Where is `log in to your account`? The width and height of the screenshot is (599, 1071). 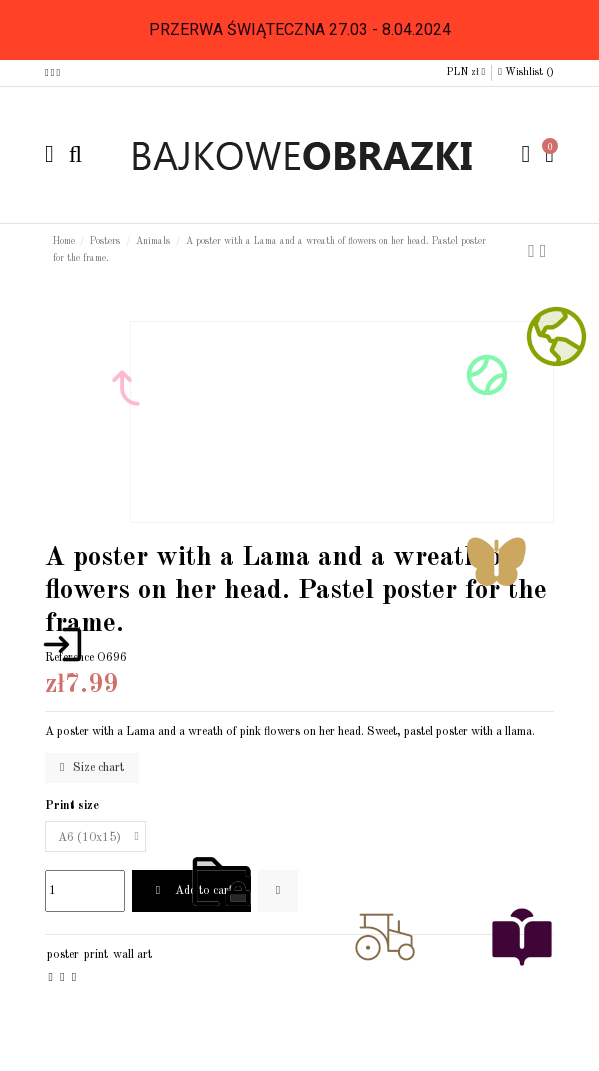
log in to your account is located at coordinates (62, 644).